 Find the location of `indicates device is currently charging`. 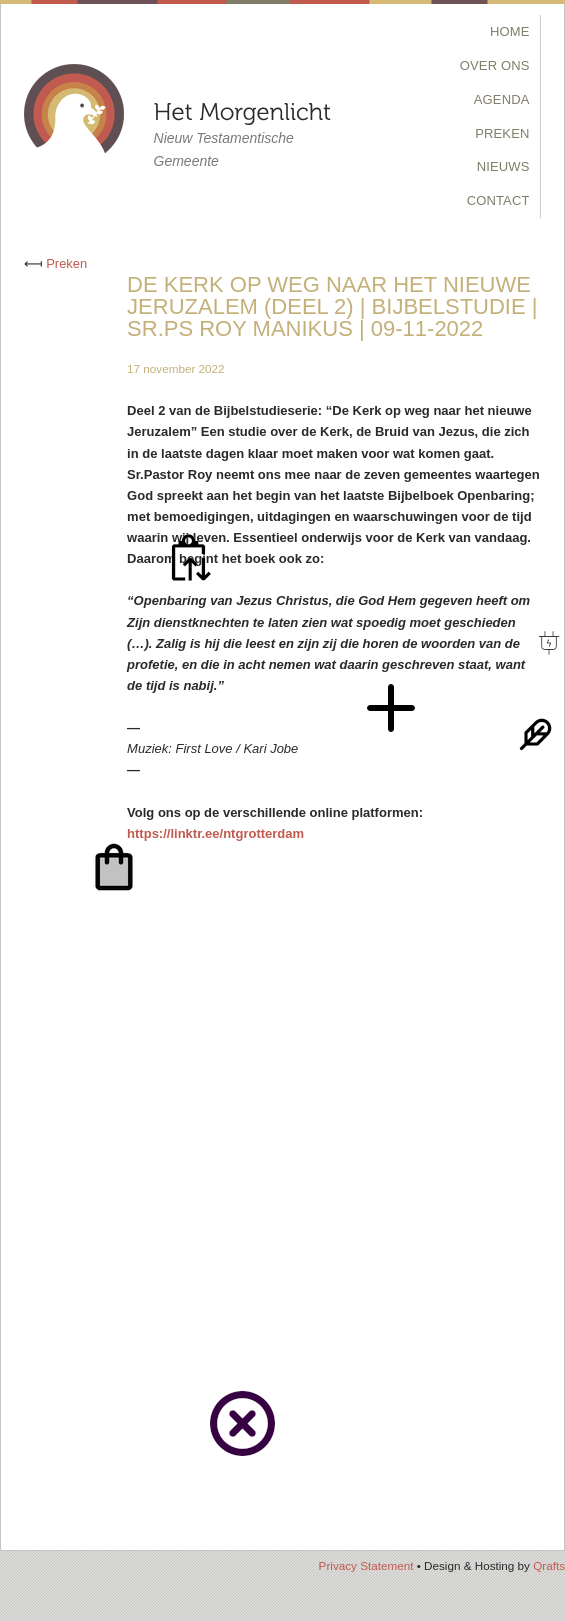

indicates device is currently charging is located at coordinates (549, 643).